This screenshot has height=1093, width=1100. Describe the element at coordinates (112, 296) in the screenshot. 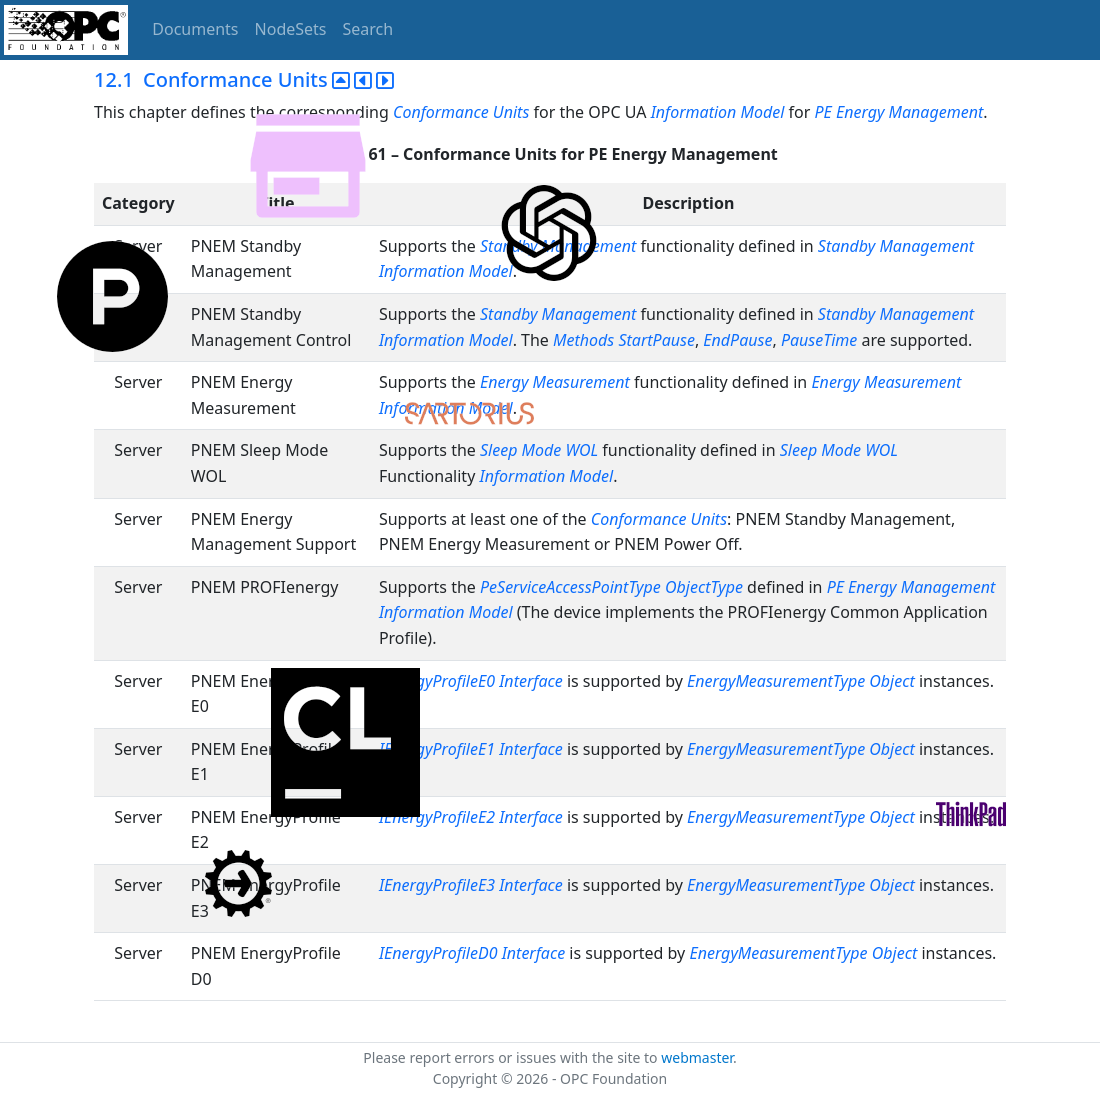

I see `visit Product Hunt website` at that location.